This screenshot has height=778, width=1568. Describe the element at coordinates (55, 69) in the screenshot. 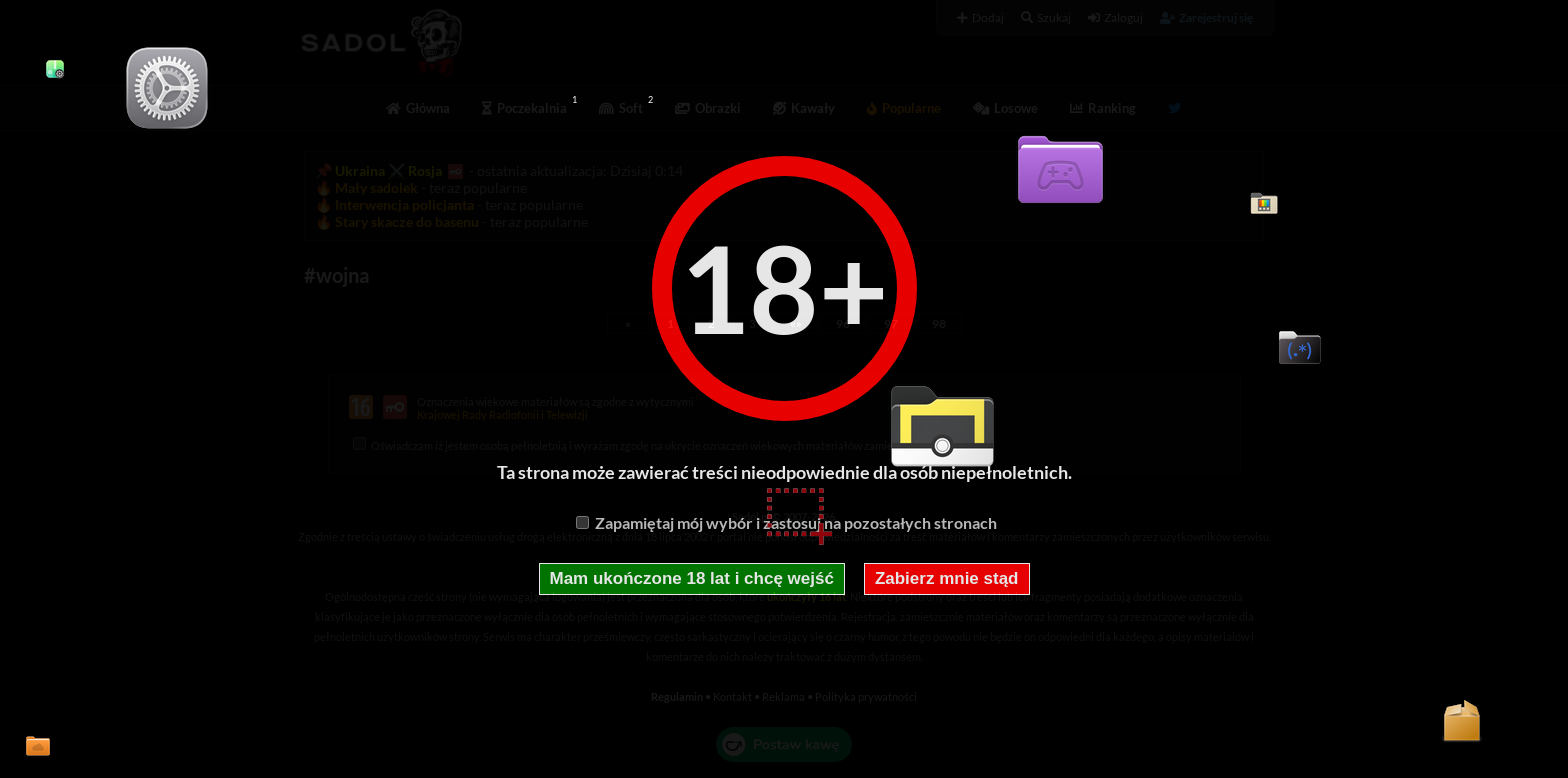

I see `open YaST AutoYaST system configuration tool` at that location.